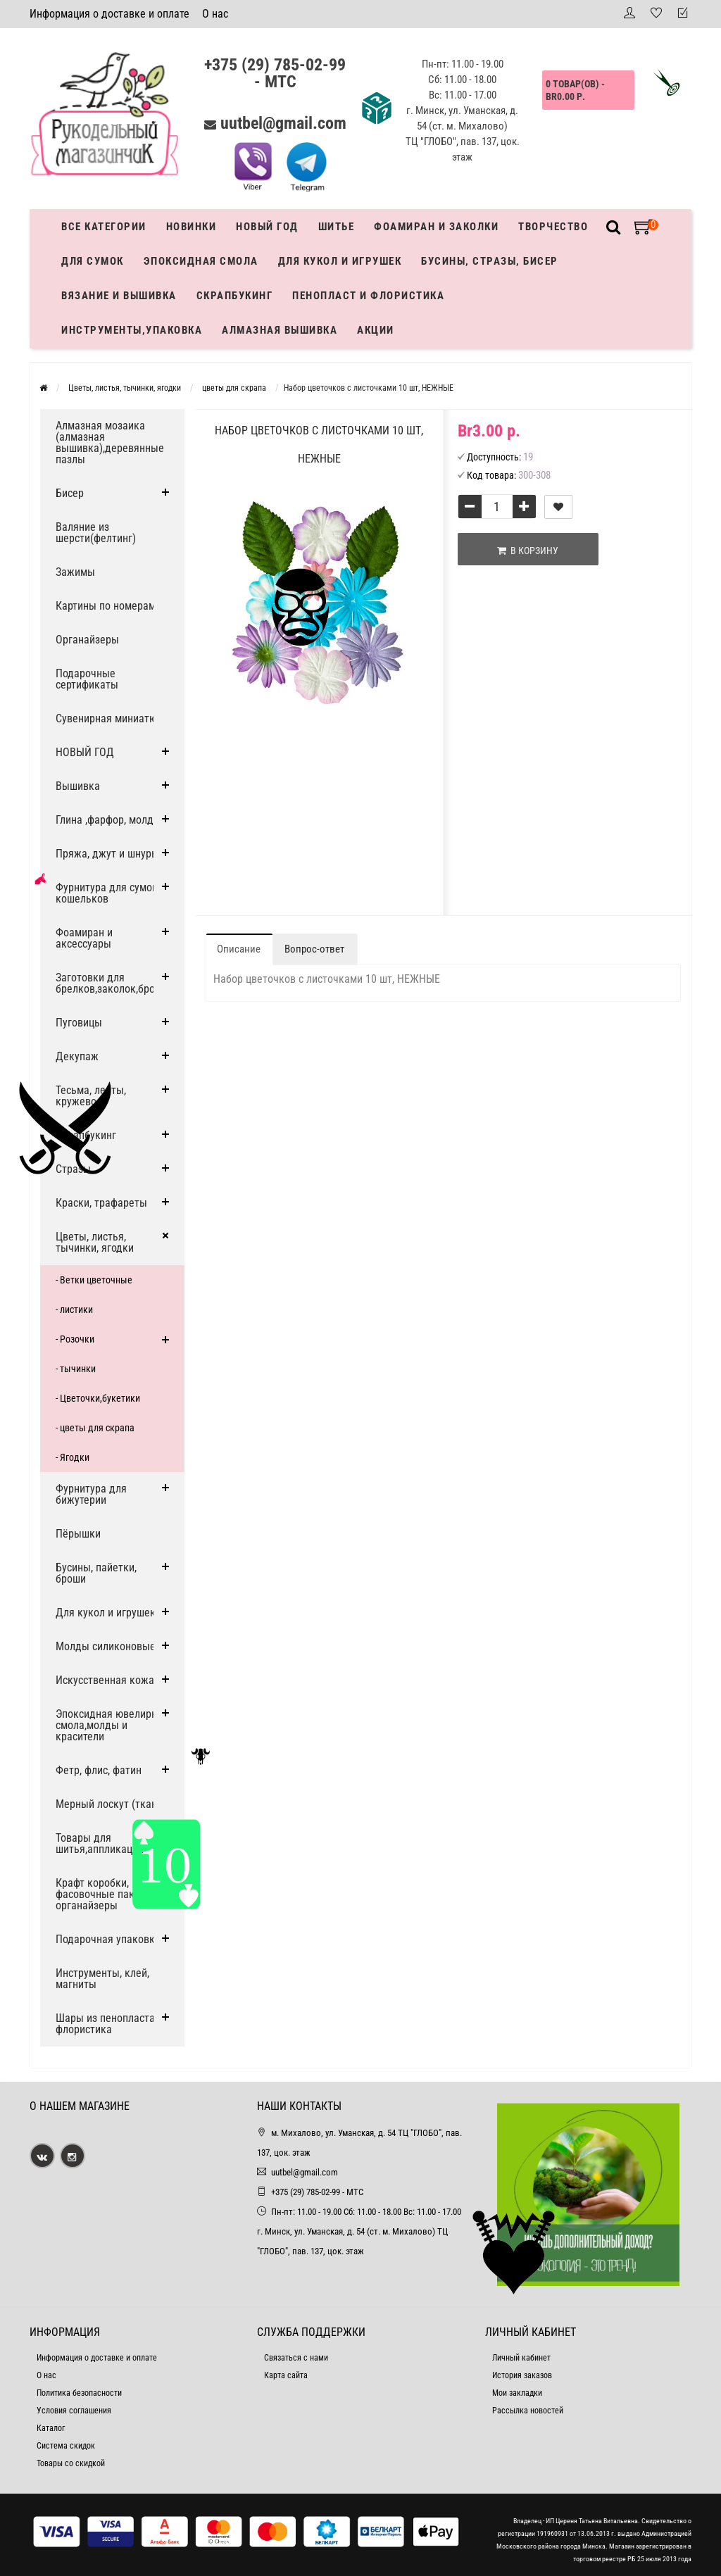 The image size is (721, 2576). I want to click on select a wrestler character or avatar, so click(300, 607).